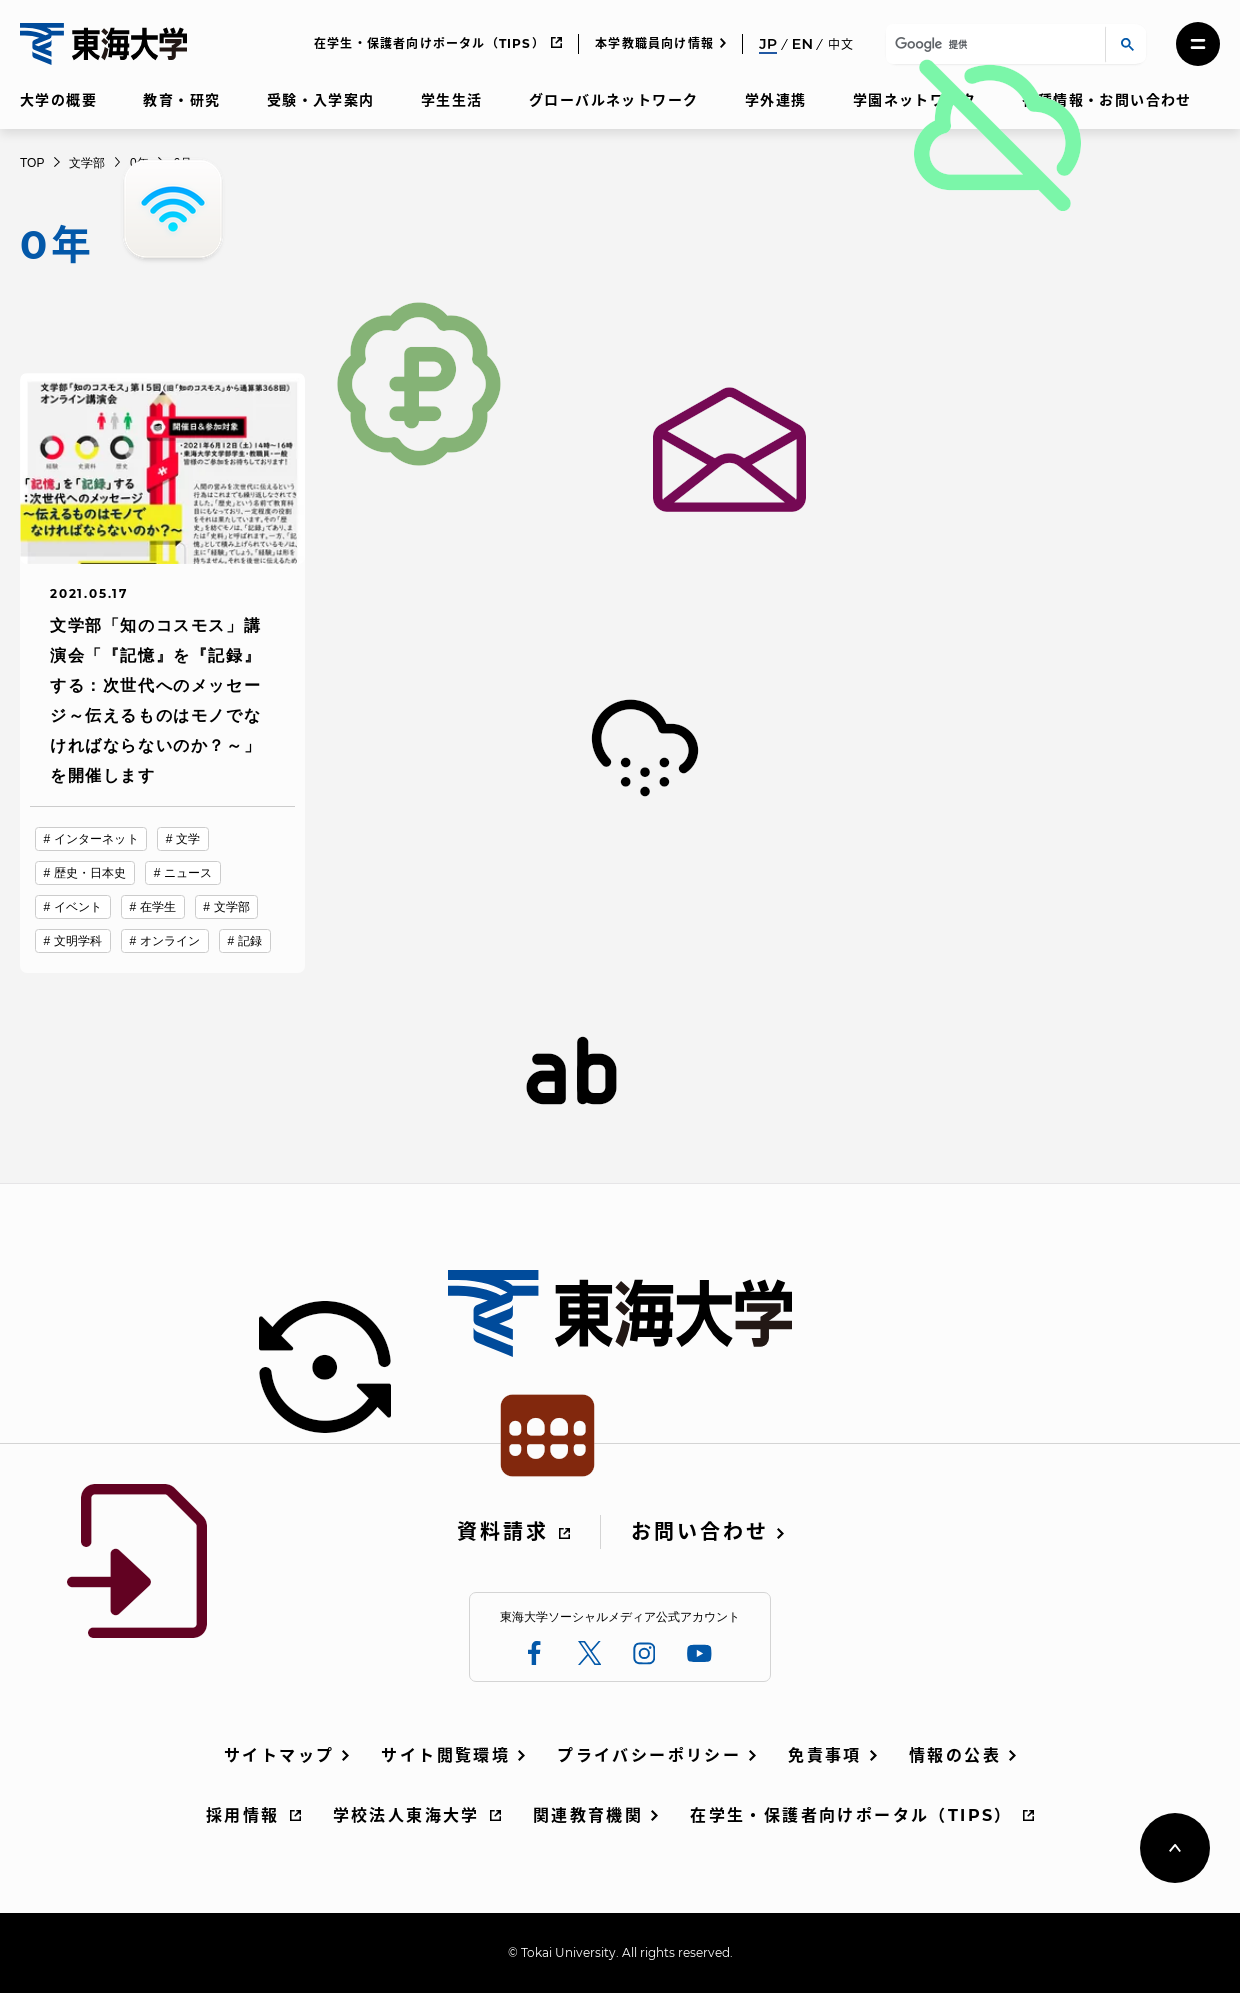  What do you see at coordinates (645, 748) in the screenshot?
I see `indicates snowy weather conditions` at bounding box center [645, 748].